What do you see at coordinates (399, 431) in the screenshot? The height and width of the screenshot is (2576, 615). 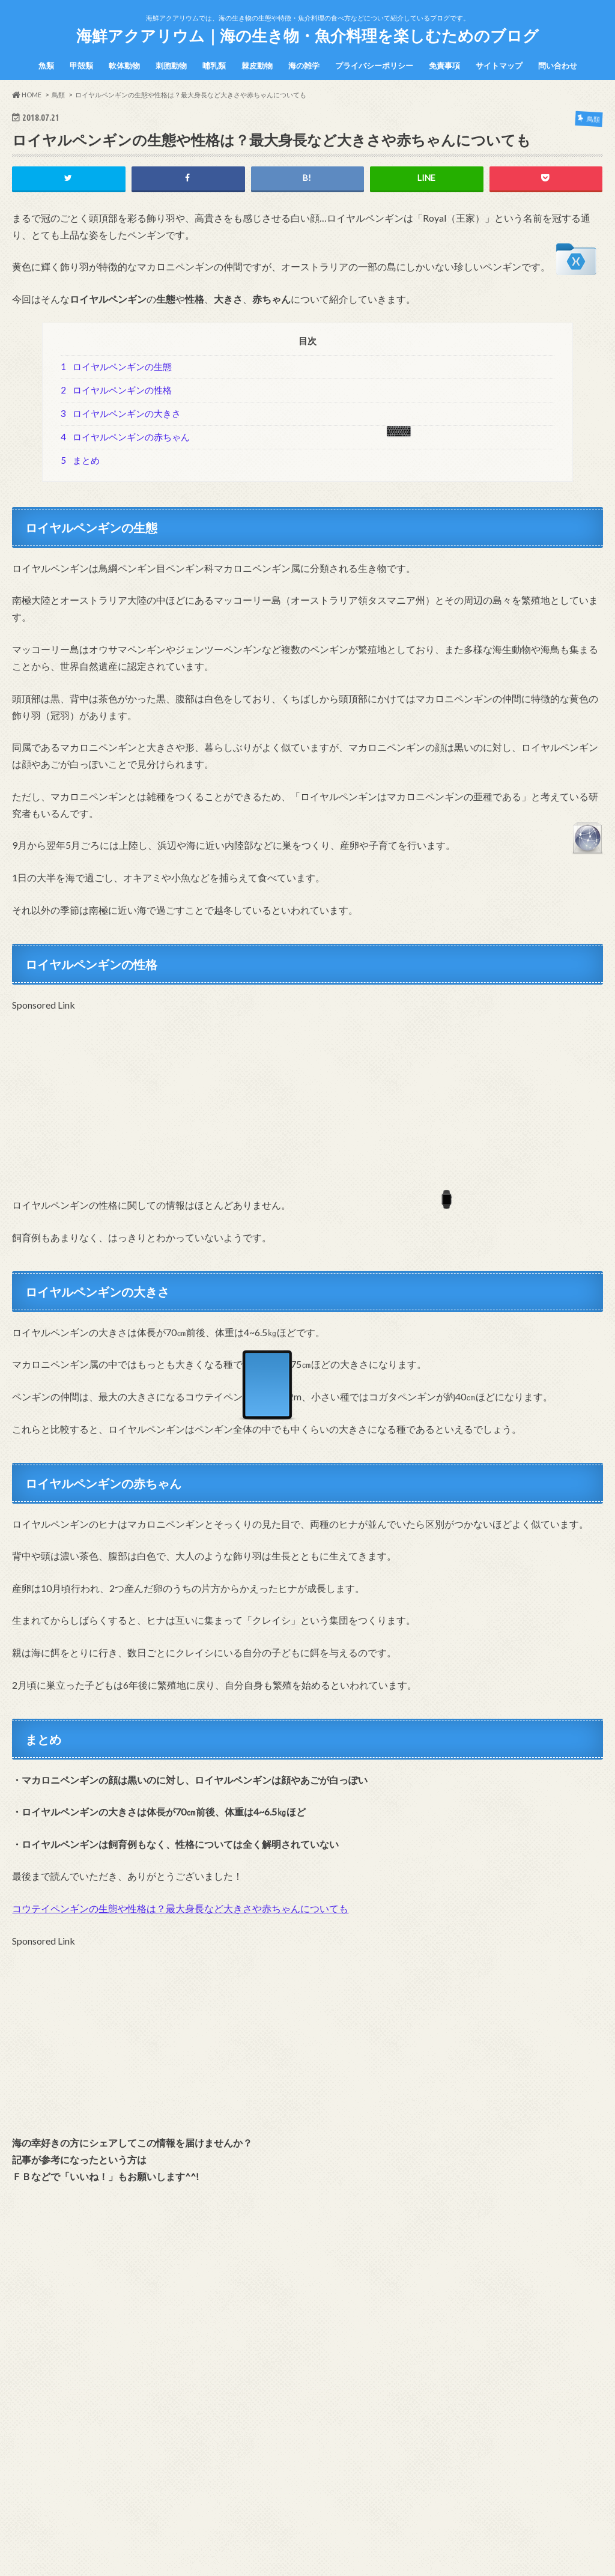 I see `indicates an extended keyboard is connected` at bounding box center [399, 431].